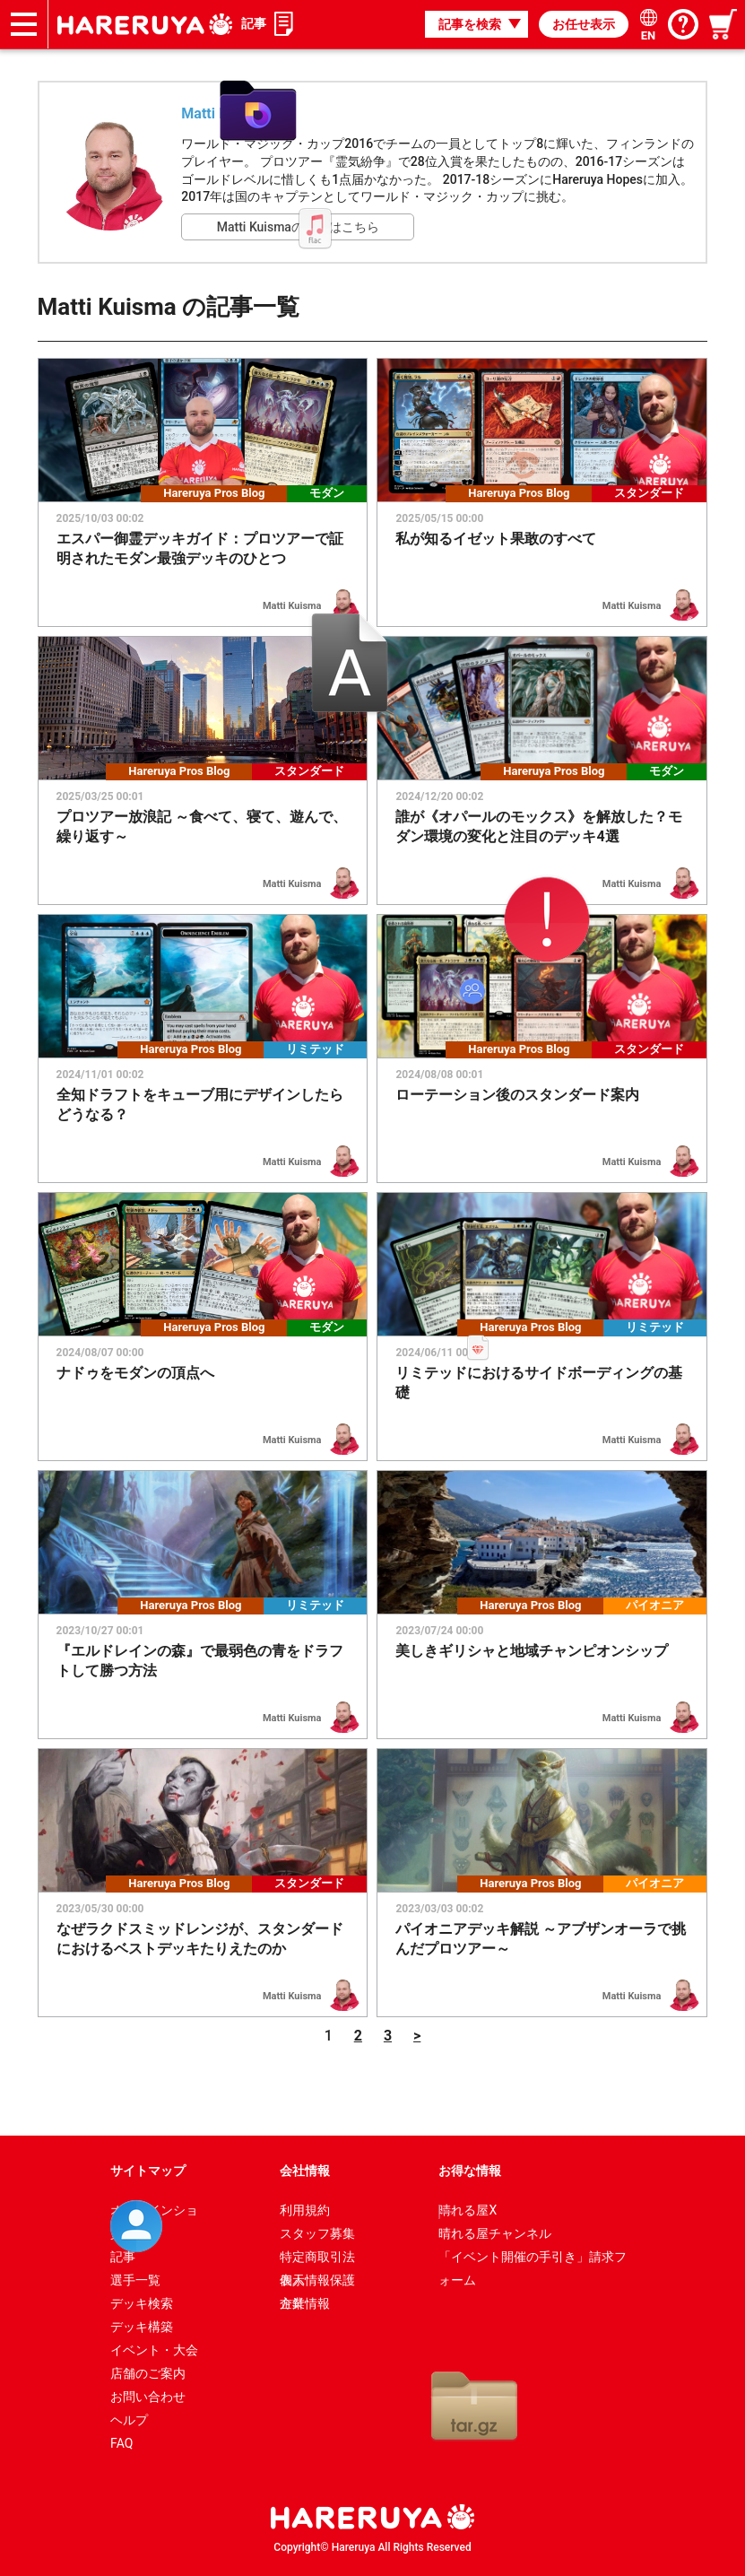  Describe the element at coordinates (136, 2226) in the screenshot. I see `default user profile avatar` at that location.